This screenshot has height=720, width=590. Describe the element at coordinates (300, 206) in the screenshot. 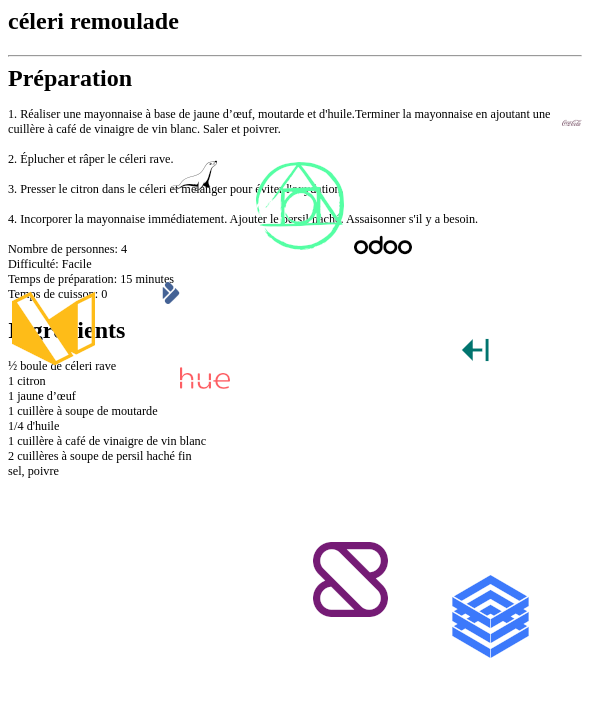

I see `postcss css processing tool logo` at that location.